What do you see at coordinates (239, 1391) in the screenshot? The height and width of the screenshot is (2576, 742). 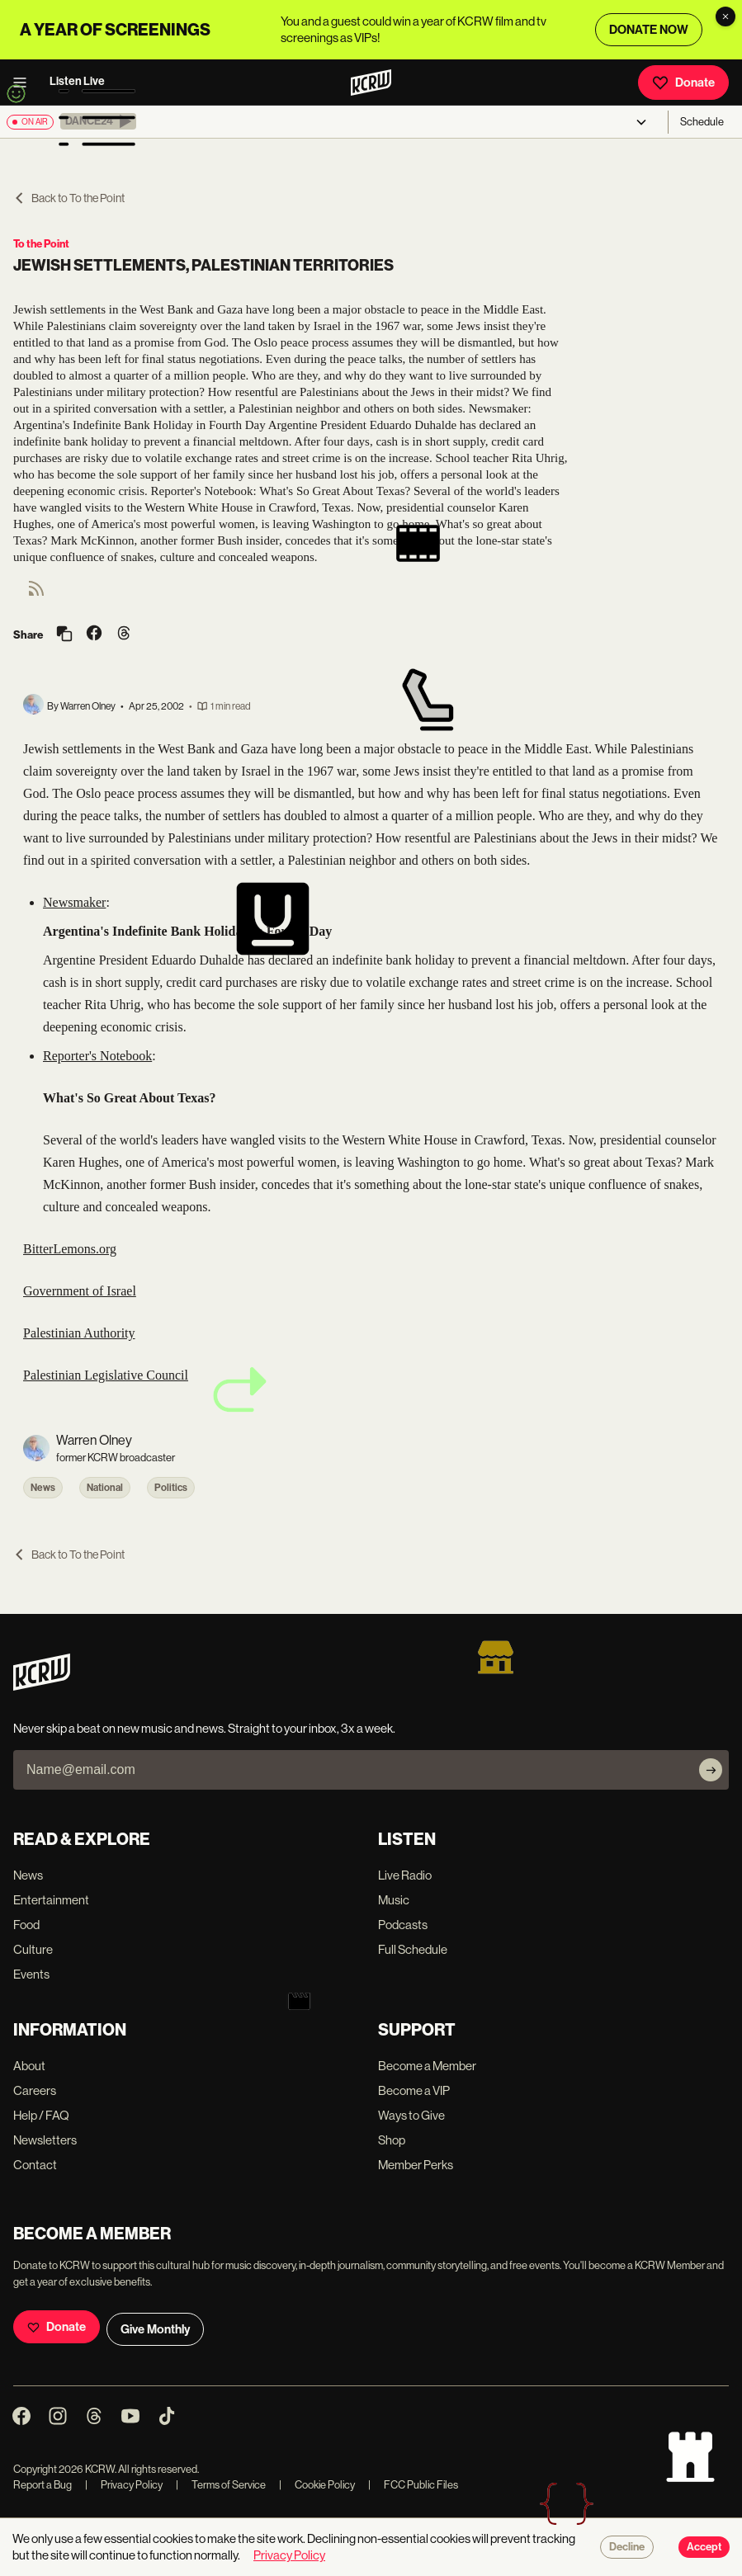 I see `redo last action` at bounding box center [239, 1391].